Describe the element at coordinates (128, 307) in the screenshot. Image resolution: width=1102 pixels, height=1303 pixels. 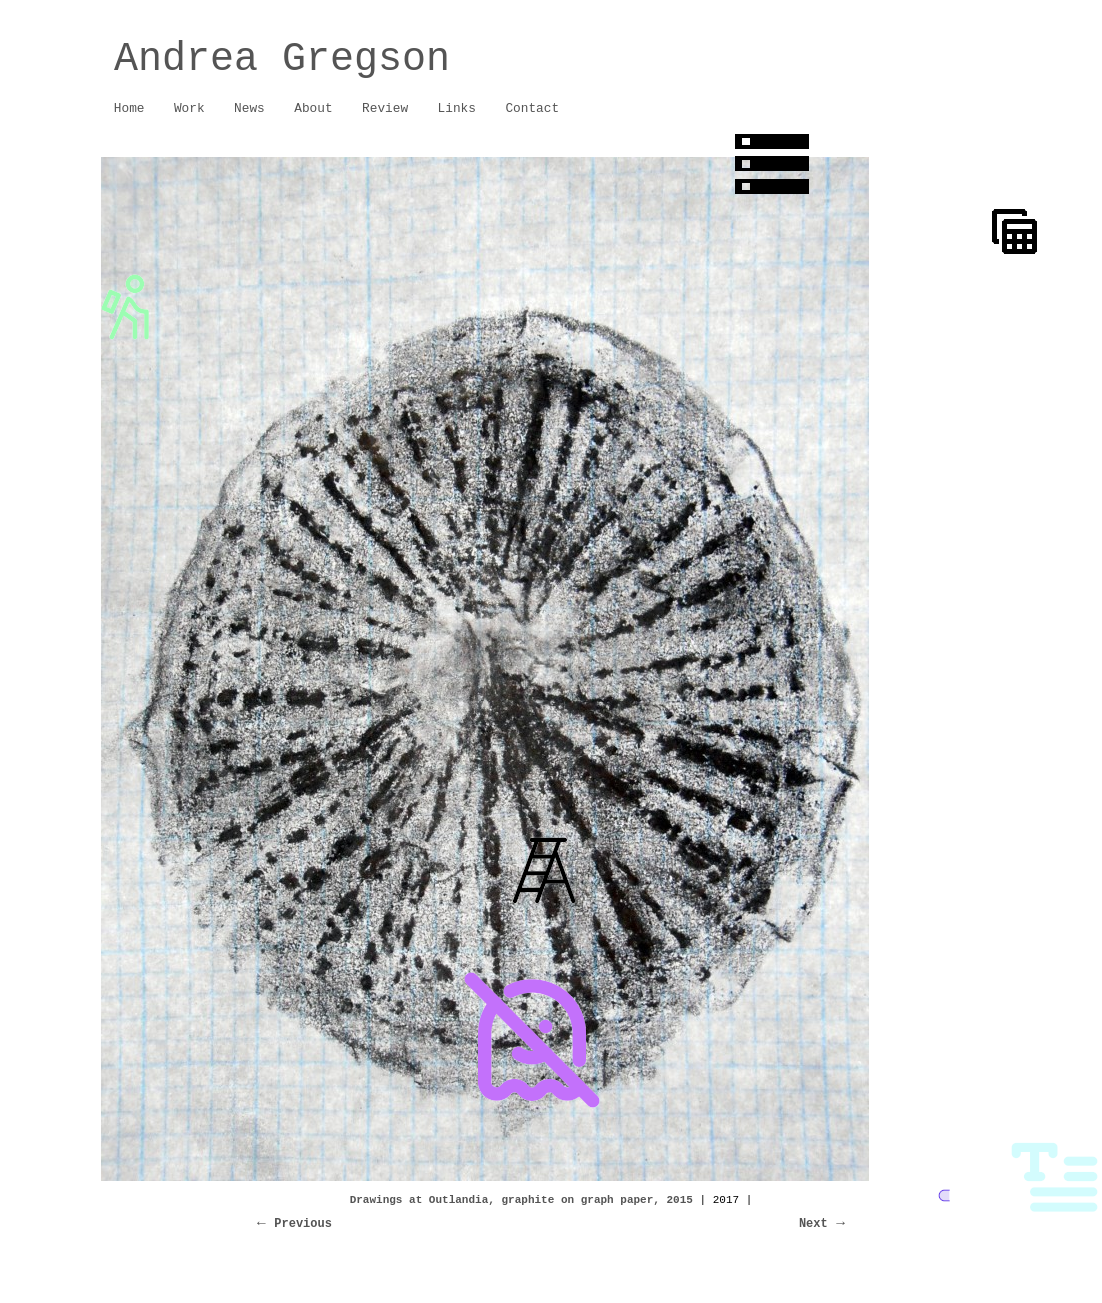
I see `access hiking trails or outdoor activities` at that location.